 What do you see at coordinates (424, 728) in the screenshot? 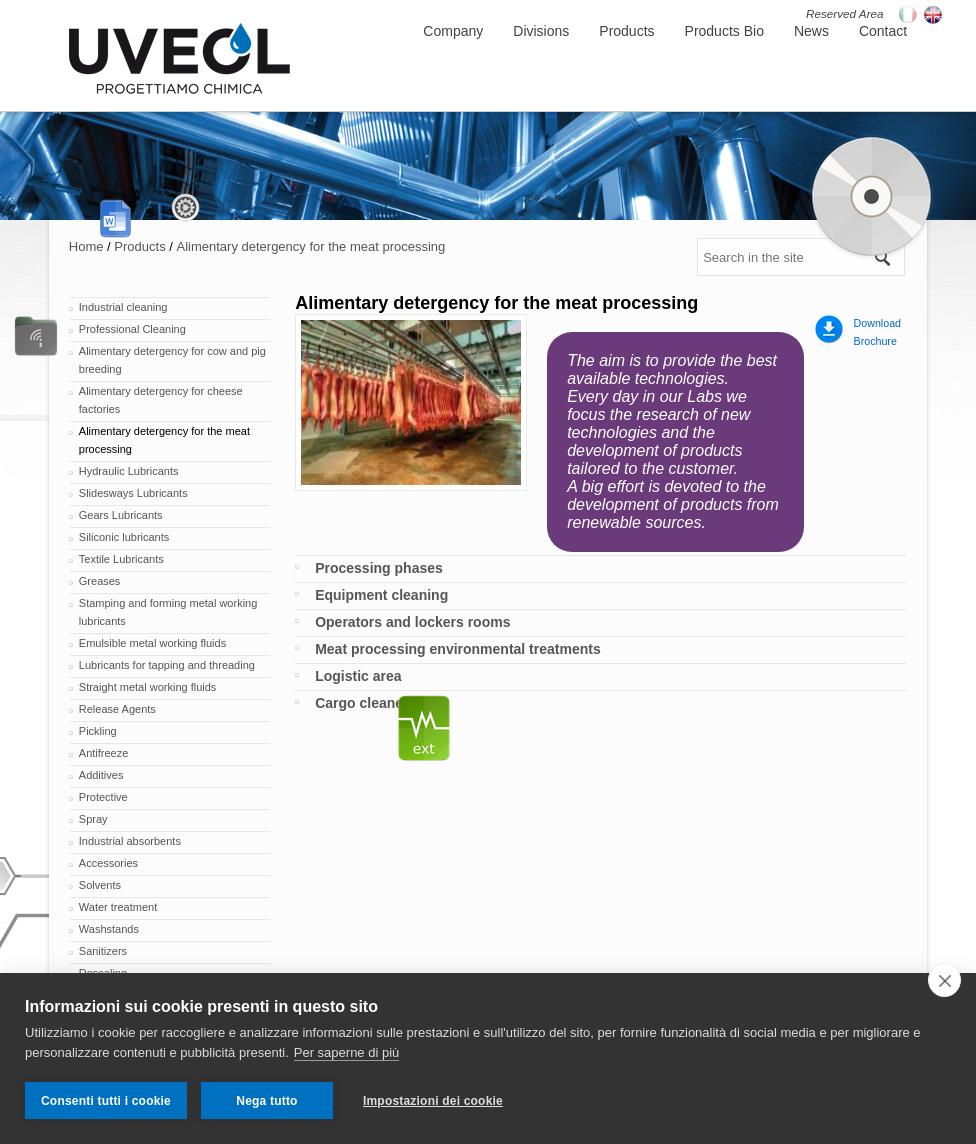
I see `virtualbox extension pack file` at bounding box center [424, 728].